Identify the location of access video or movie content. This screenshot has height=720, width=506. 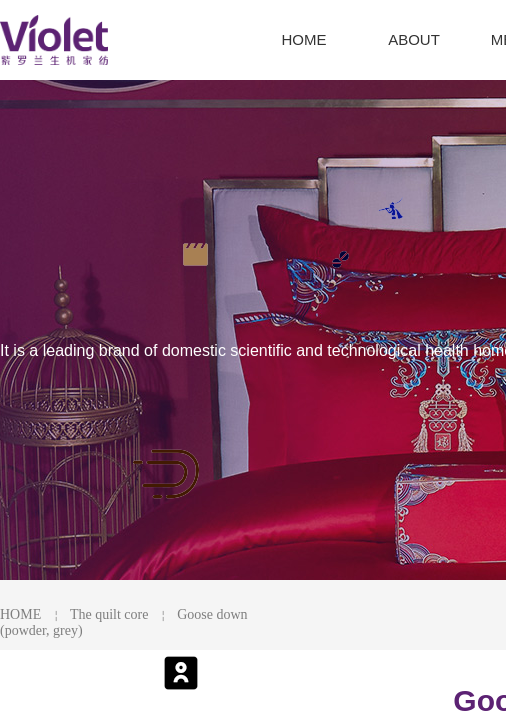
(195, 254).